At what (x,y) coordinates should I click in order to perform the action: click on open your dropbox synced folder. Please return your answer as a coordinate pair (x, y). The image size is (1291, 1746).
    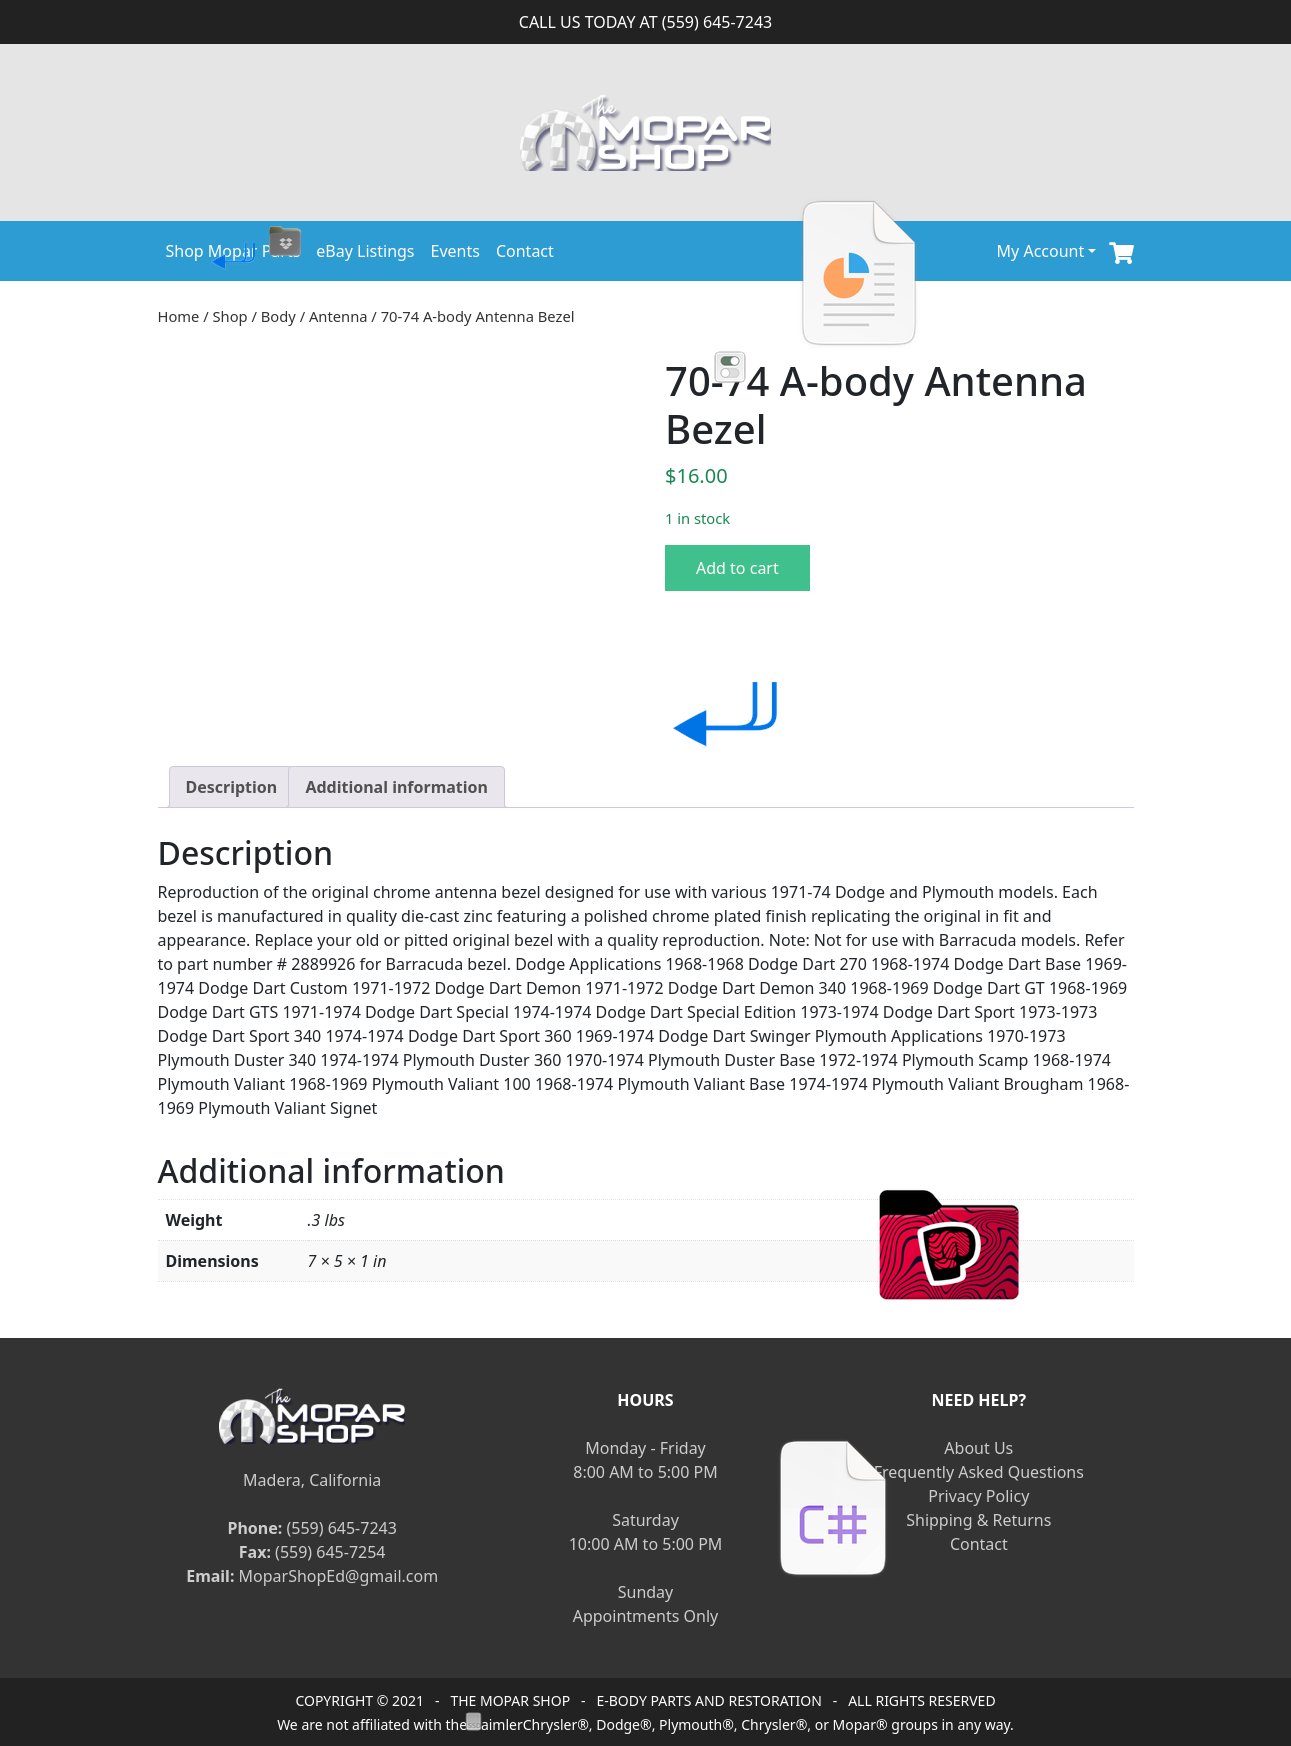
    Looking at the image, I should click on (285, 241).